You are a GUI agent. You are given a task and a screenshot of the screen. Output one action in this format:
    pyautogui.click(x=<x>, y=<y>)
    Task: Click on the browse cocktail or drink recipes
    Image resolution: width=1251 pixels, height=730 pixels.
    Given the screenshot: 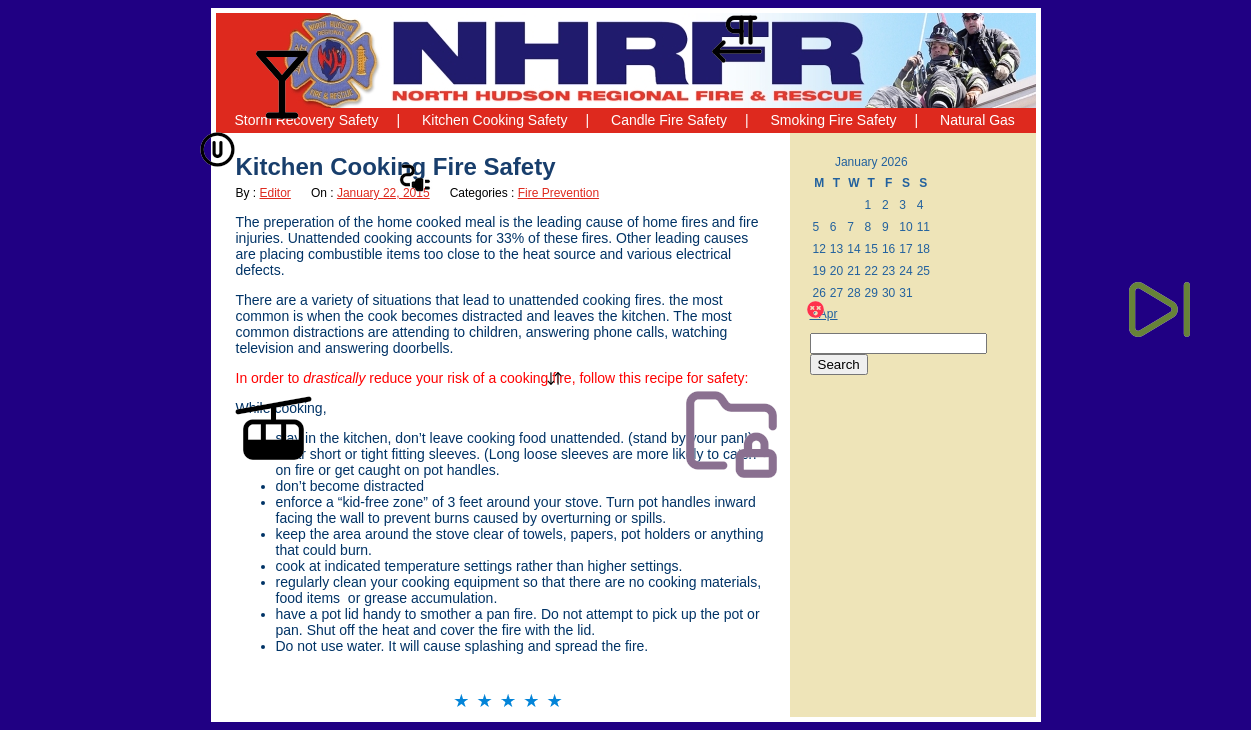 What is the action you would take?
    pyautogui.click(x=282, y=83)
    